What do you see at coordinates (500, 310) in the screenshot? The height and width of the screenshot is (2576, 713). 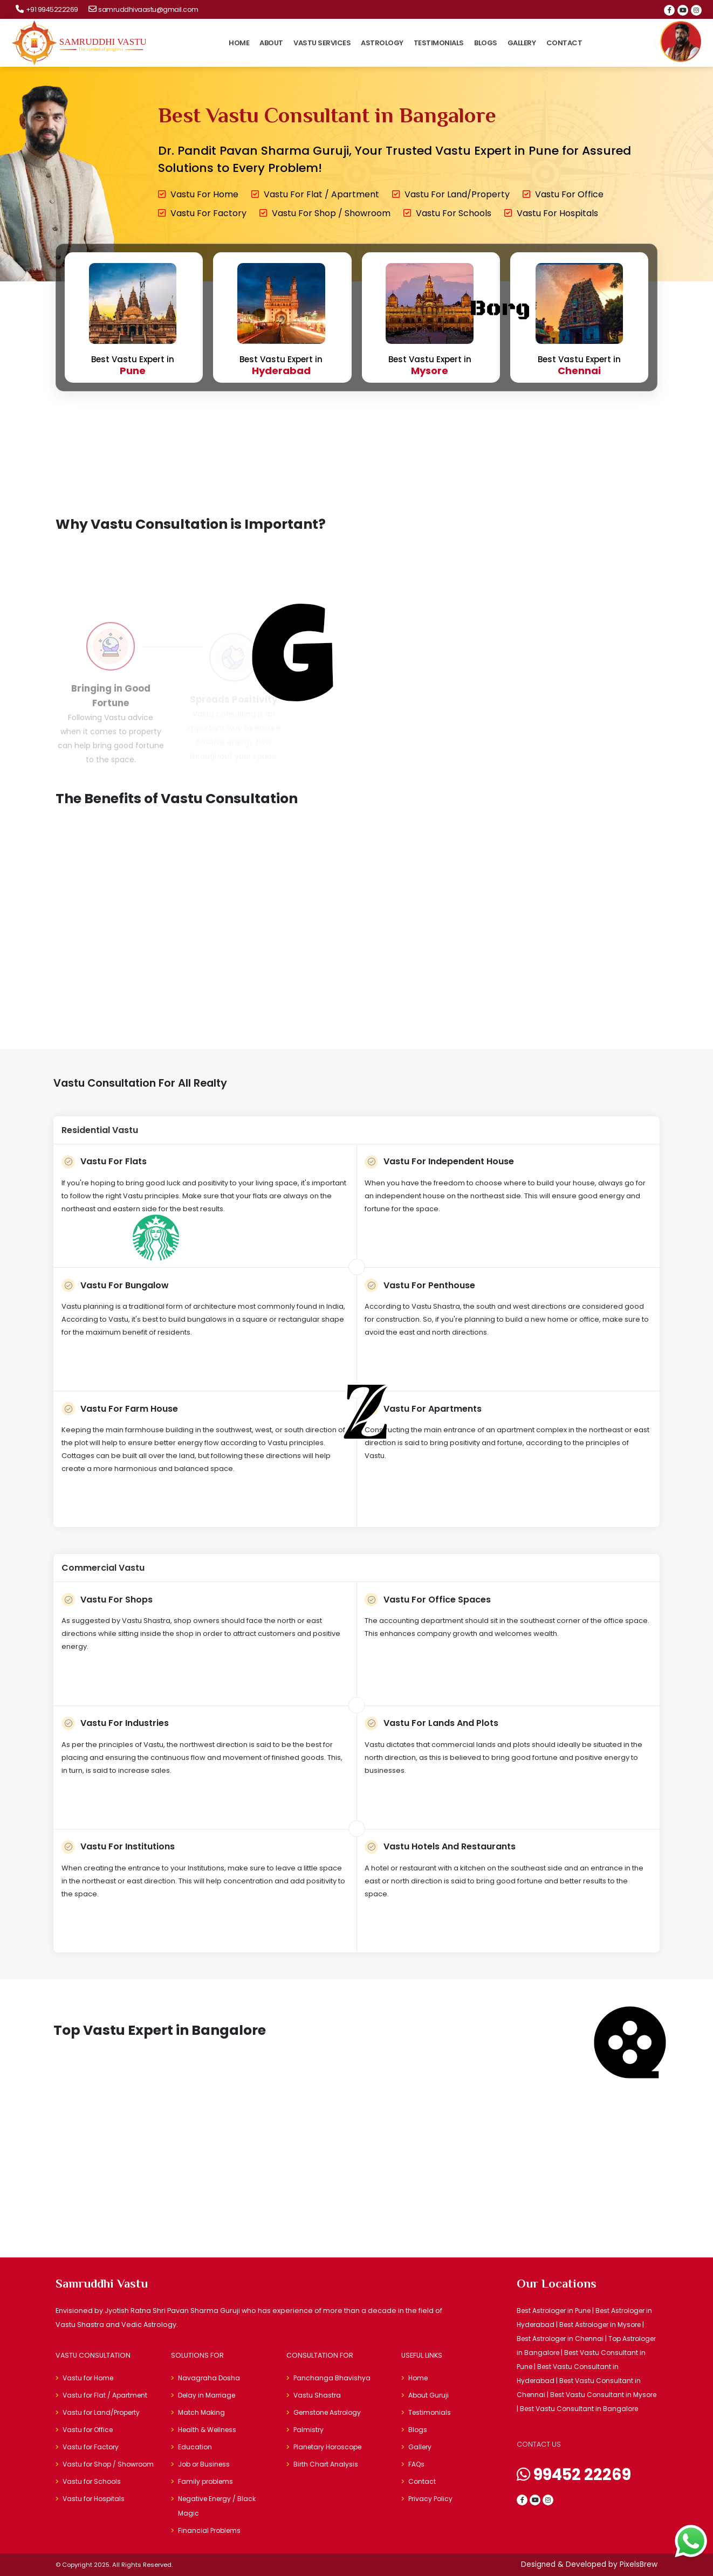 I see `open borgbackup application` at bounding box center [500, 310].